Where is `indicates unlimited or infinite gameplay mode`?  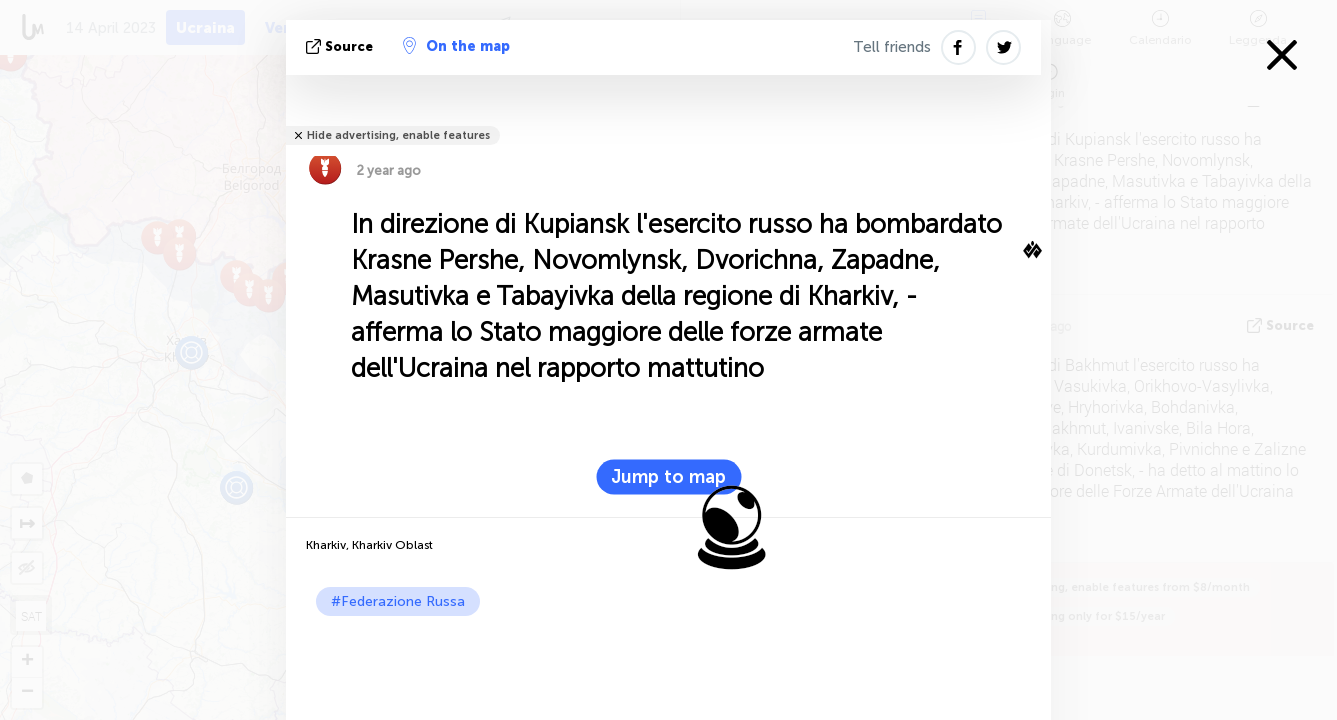
indicates unlimited or infinite gameplay mode is located at coordinates (1032, 250).